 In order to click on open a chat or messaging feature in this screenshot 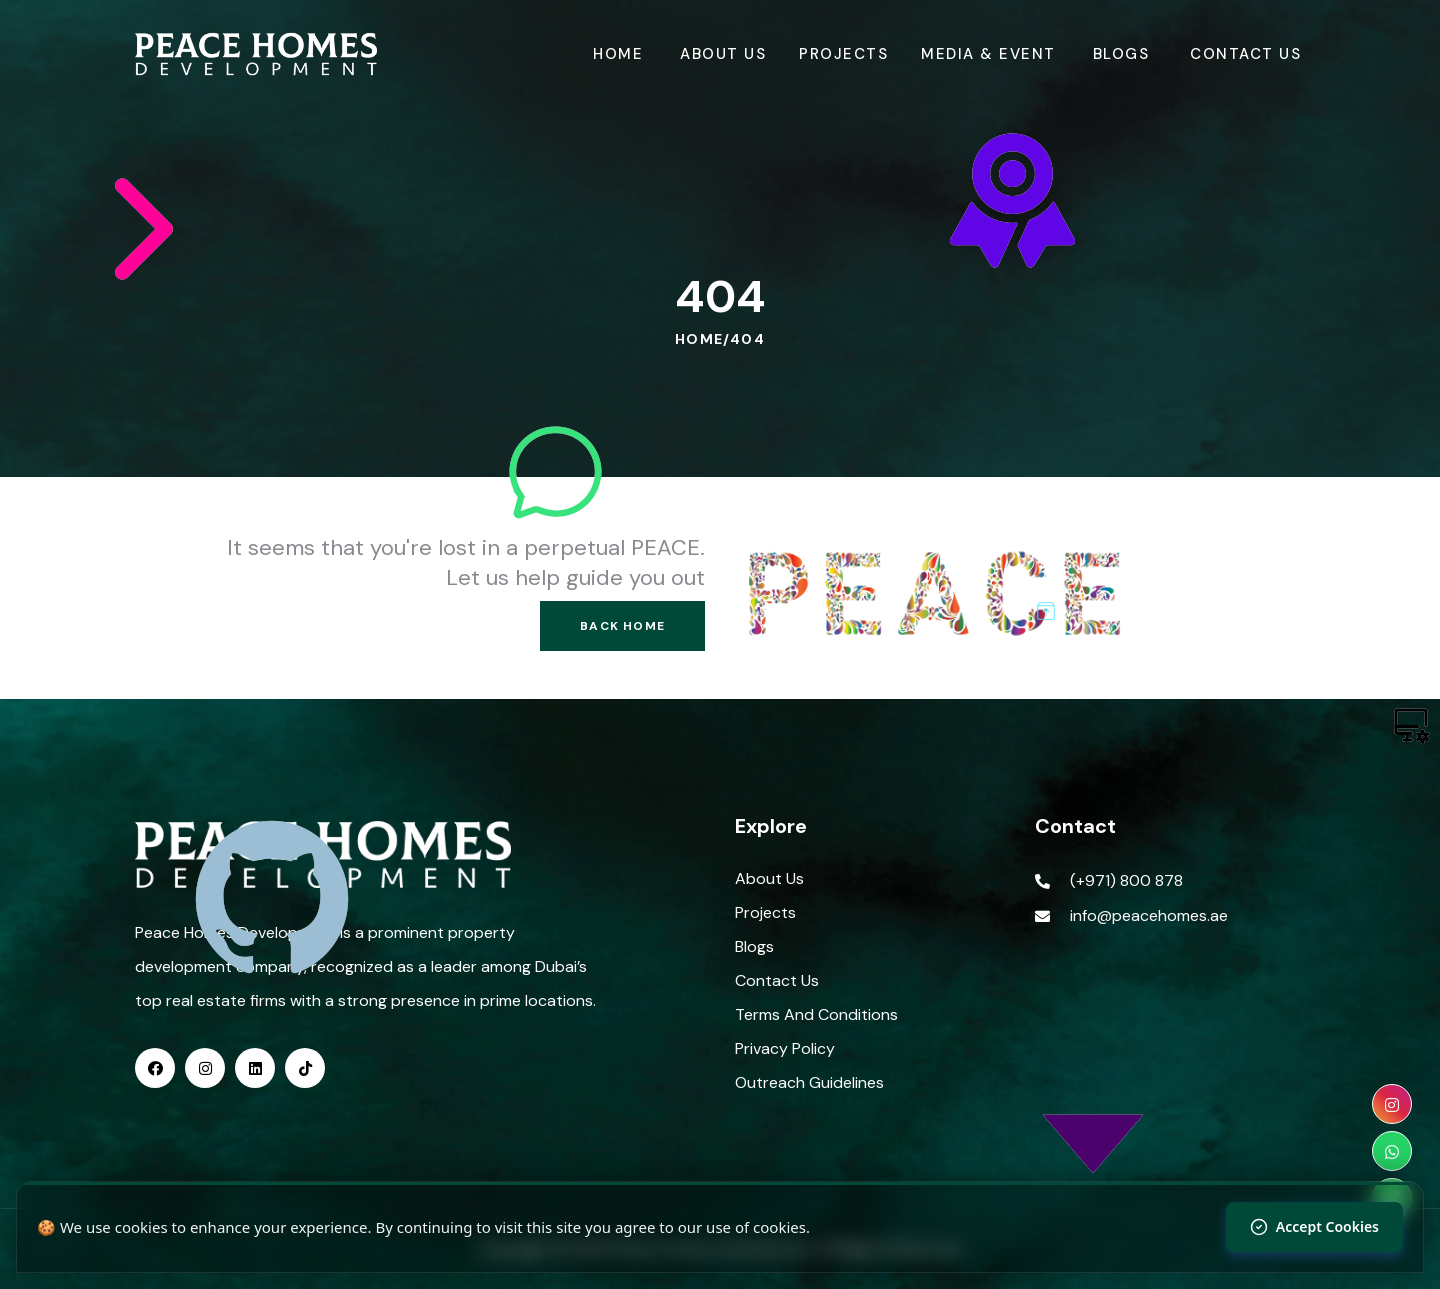, I will do `click(555, 472)`.